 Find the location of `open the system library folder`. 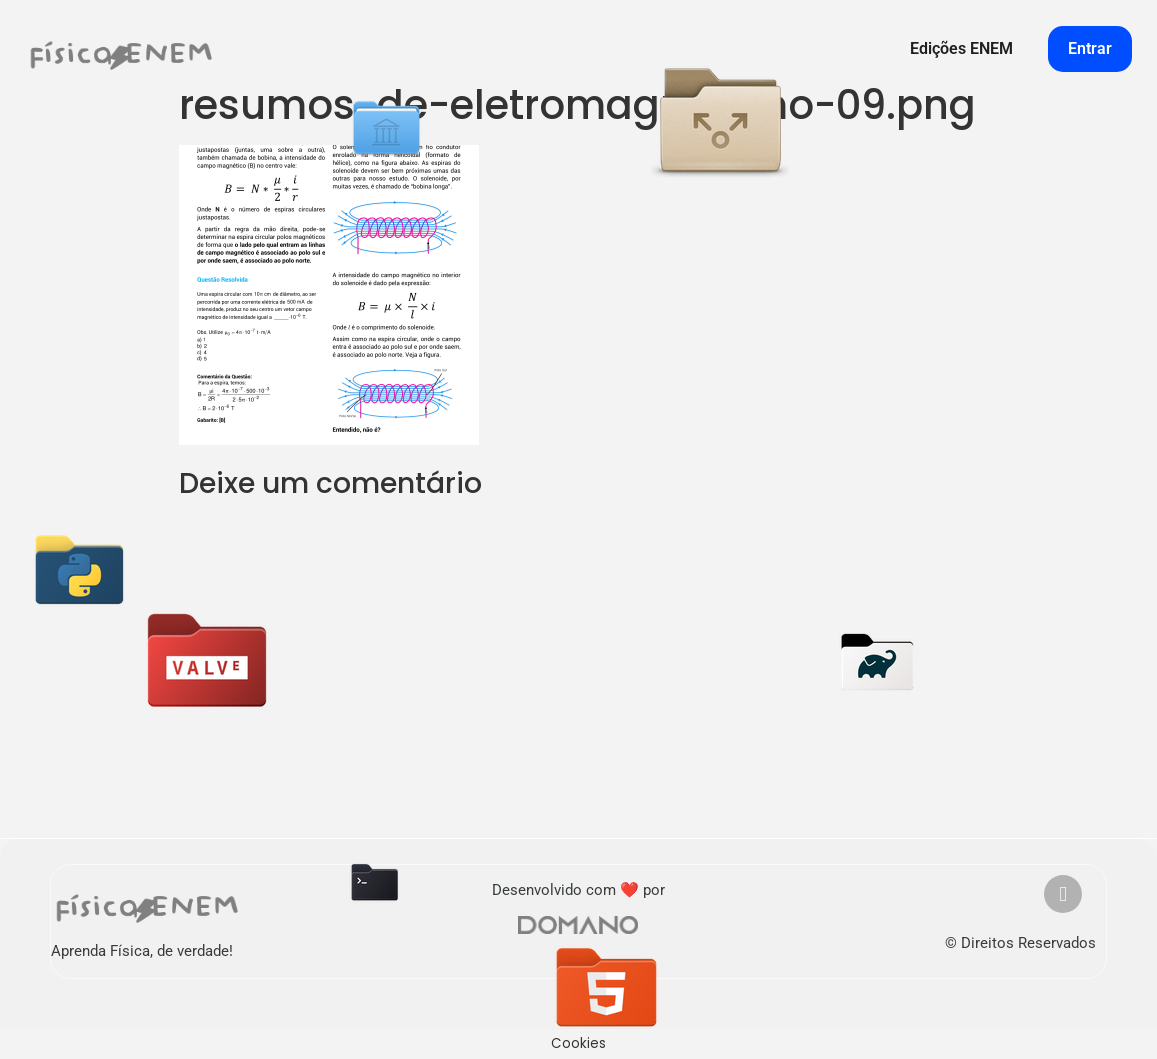

open the system library folder is located at coordinates (386, 127).